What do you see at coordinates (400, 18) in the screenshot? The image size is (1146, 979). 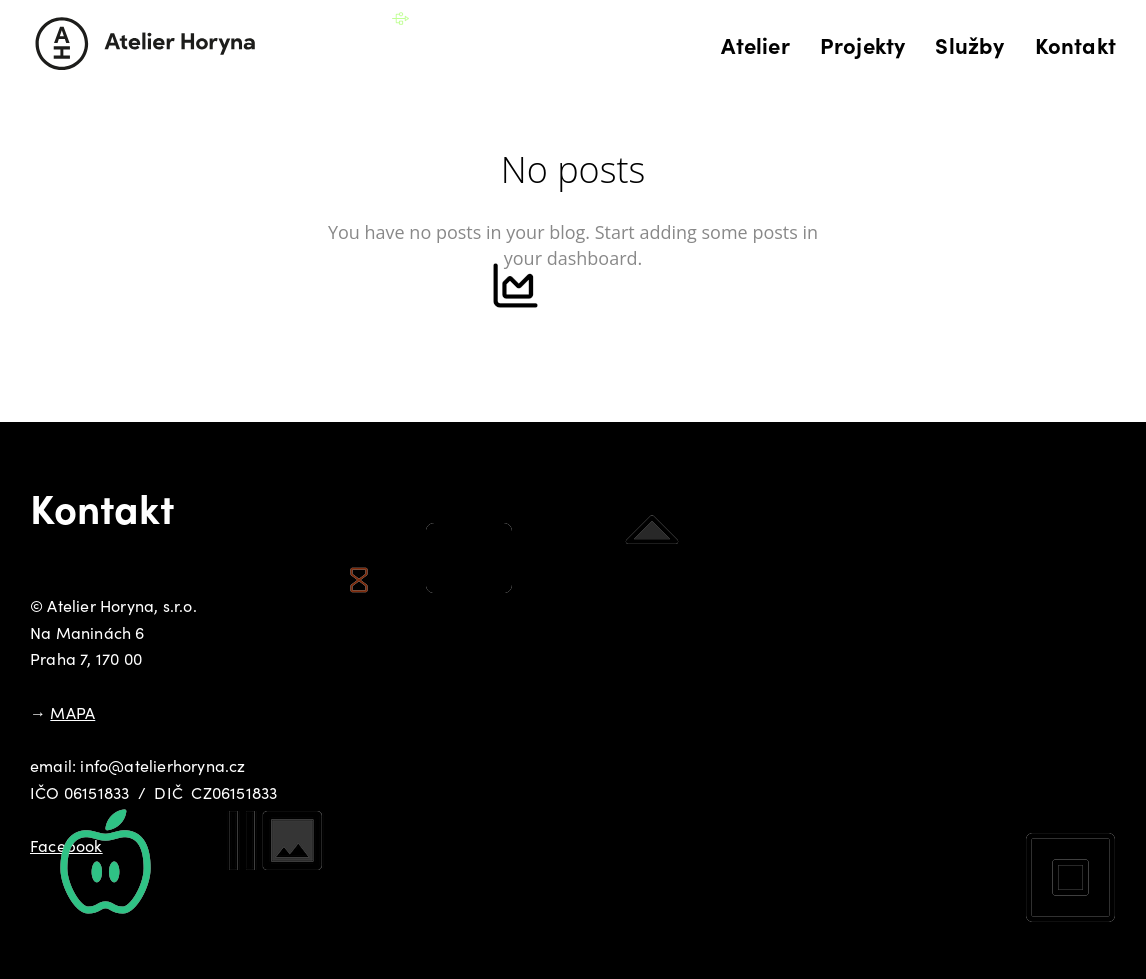 I see `connect a usb device` at bounding box center [400, 18].